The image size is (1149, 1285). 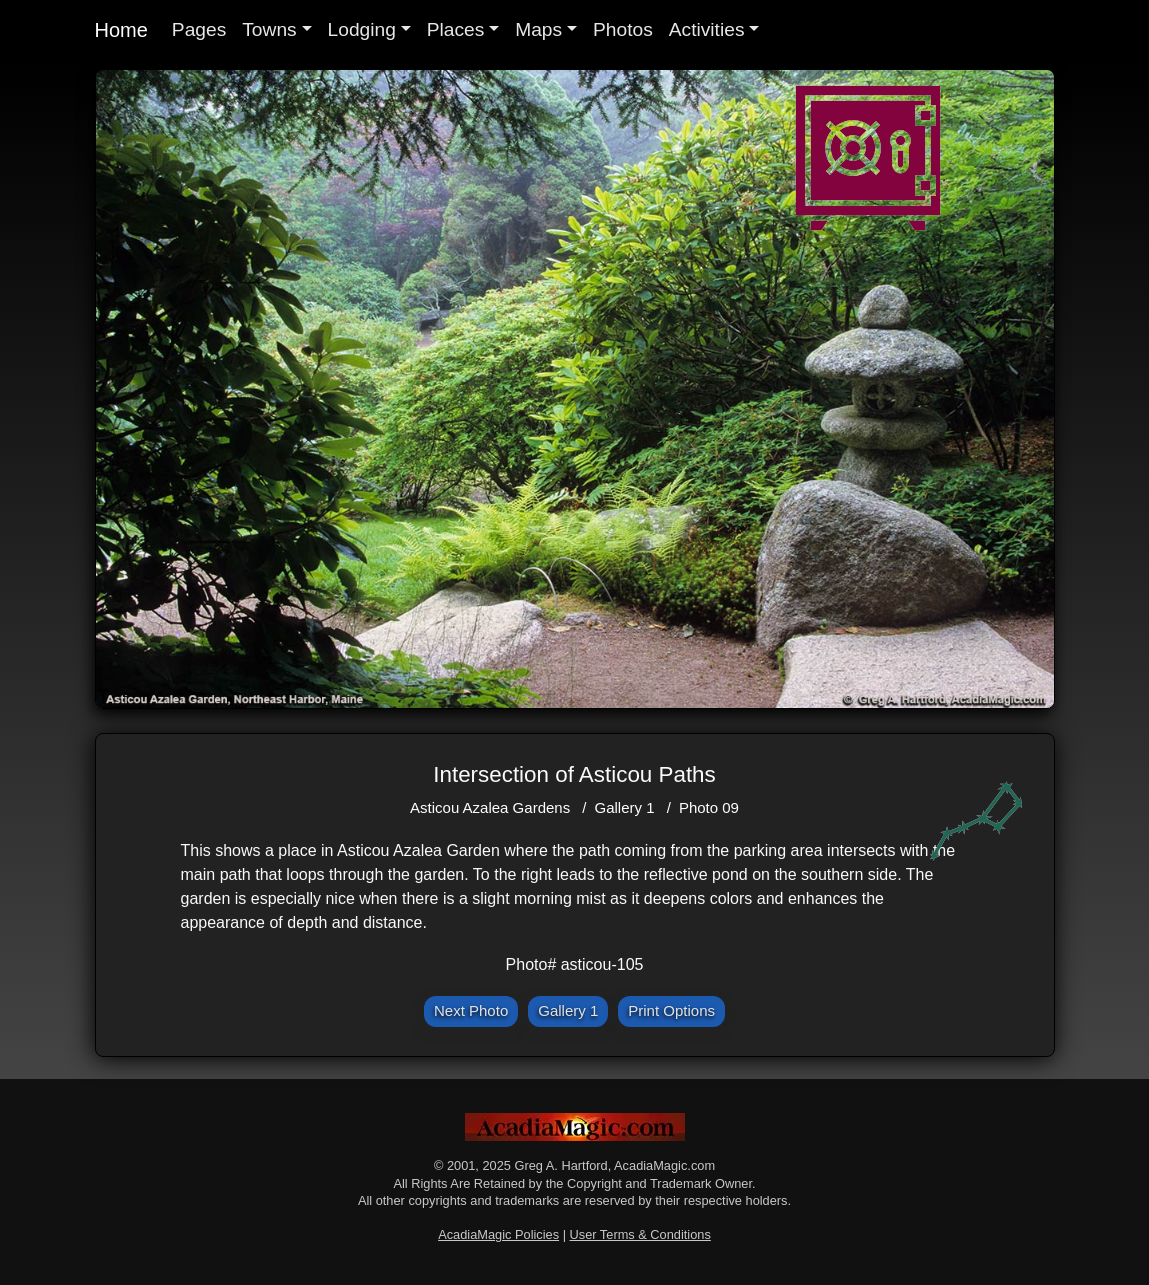 I want to click on view ursa major constellation, so click(x=976, y=821).